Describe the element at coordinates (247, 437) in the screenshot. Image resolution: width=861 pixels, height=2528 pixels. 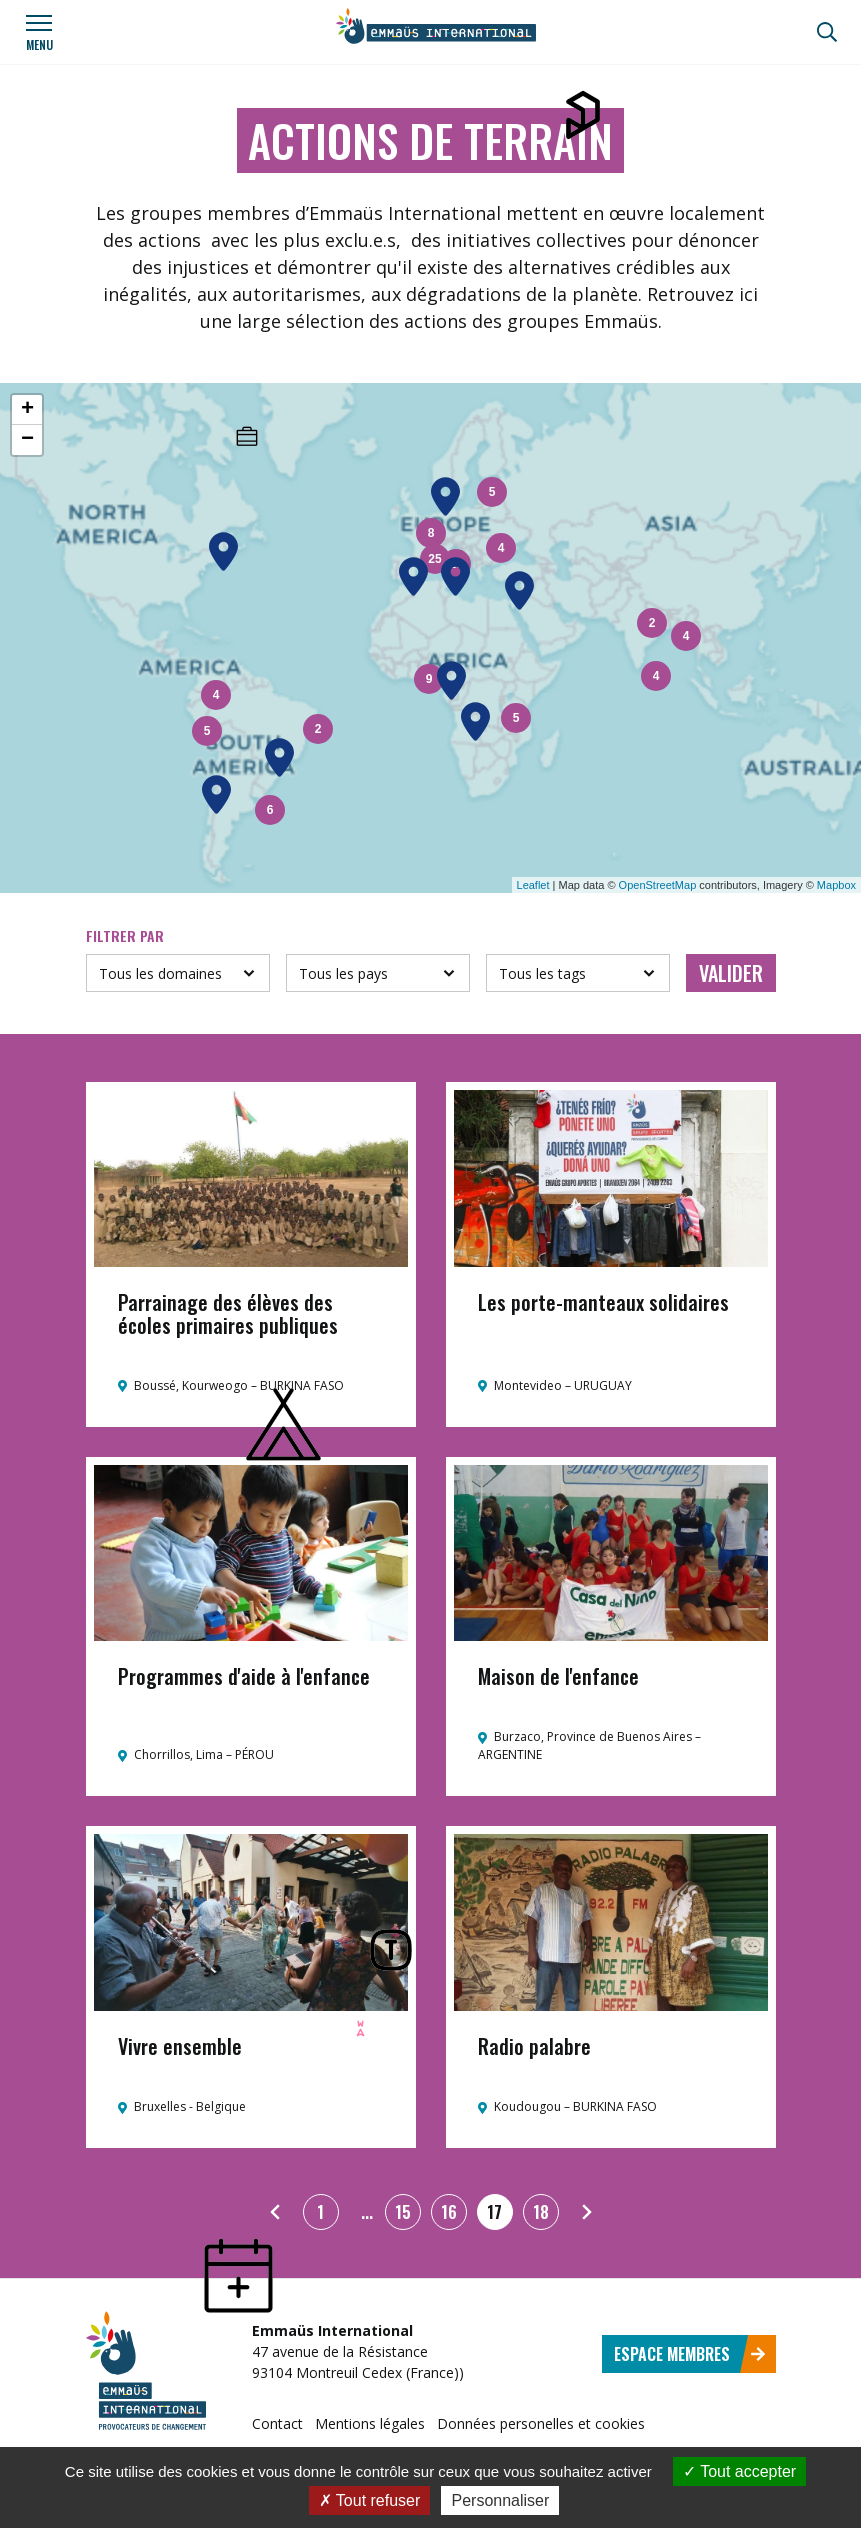
I see `access work or business documents` at that location.